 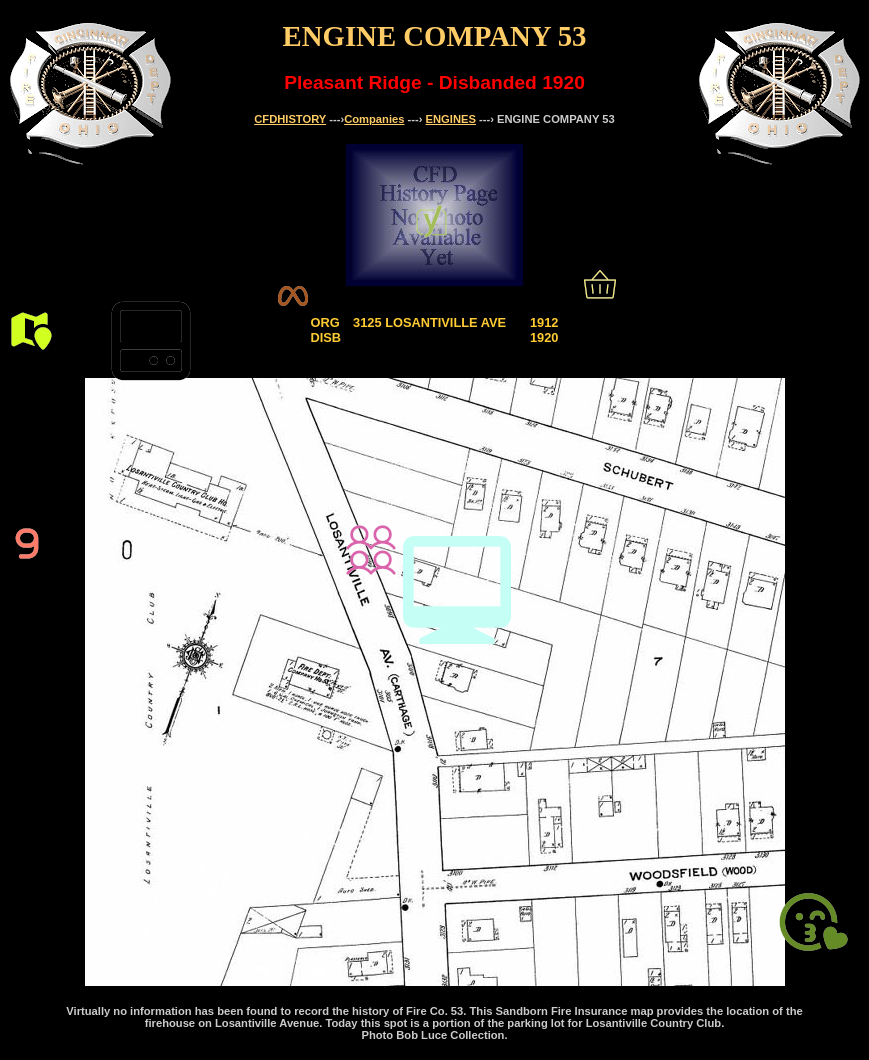 What do you see at coordinates (600, 286) in the screenshot?
I see `view your shopping basket` at bounding box center [600, 286].